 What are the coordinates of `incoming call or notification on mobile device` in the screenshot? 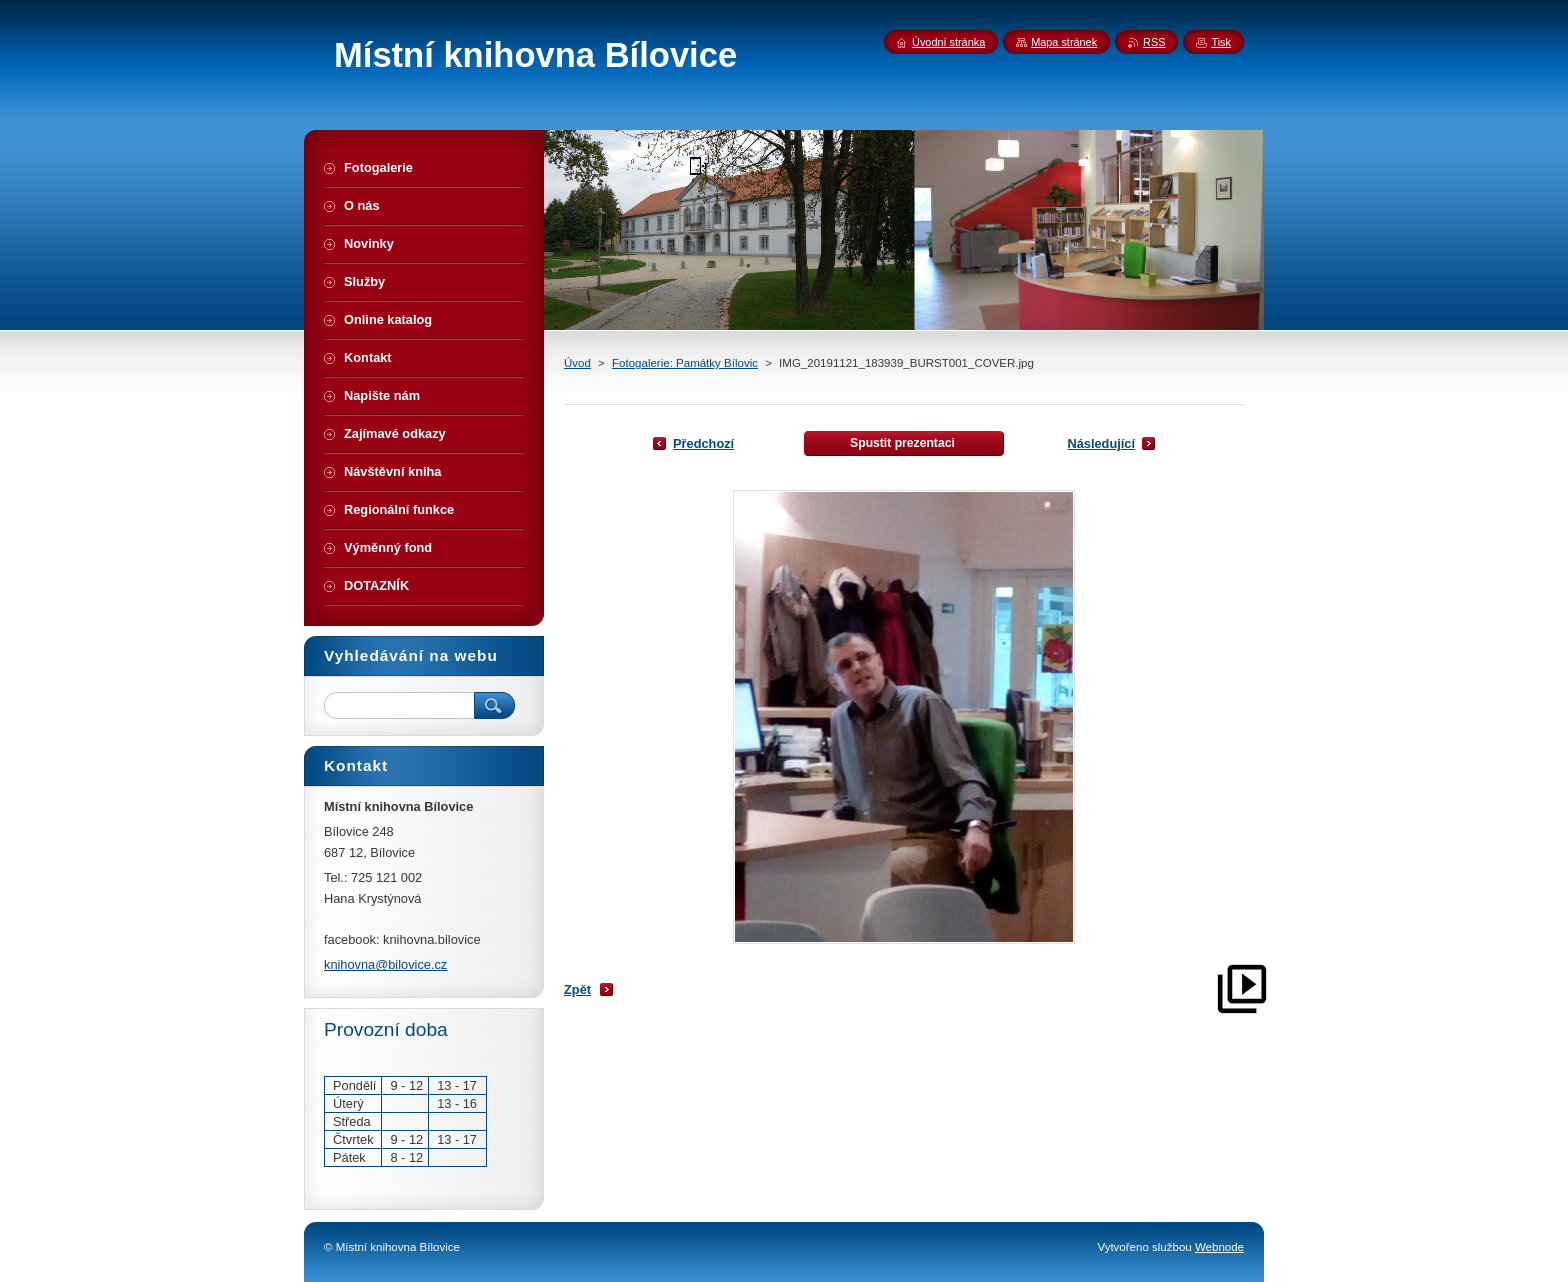 It's located at (698, 166).